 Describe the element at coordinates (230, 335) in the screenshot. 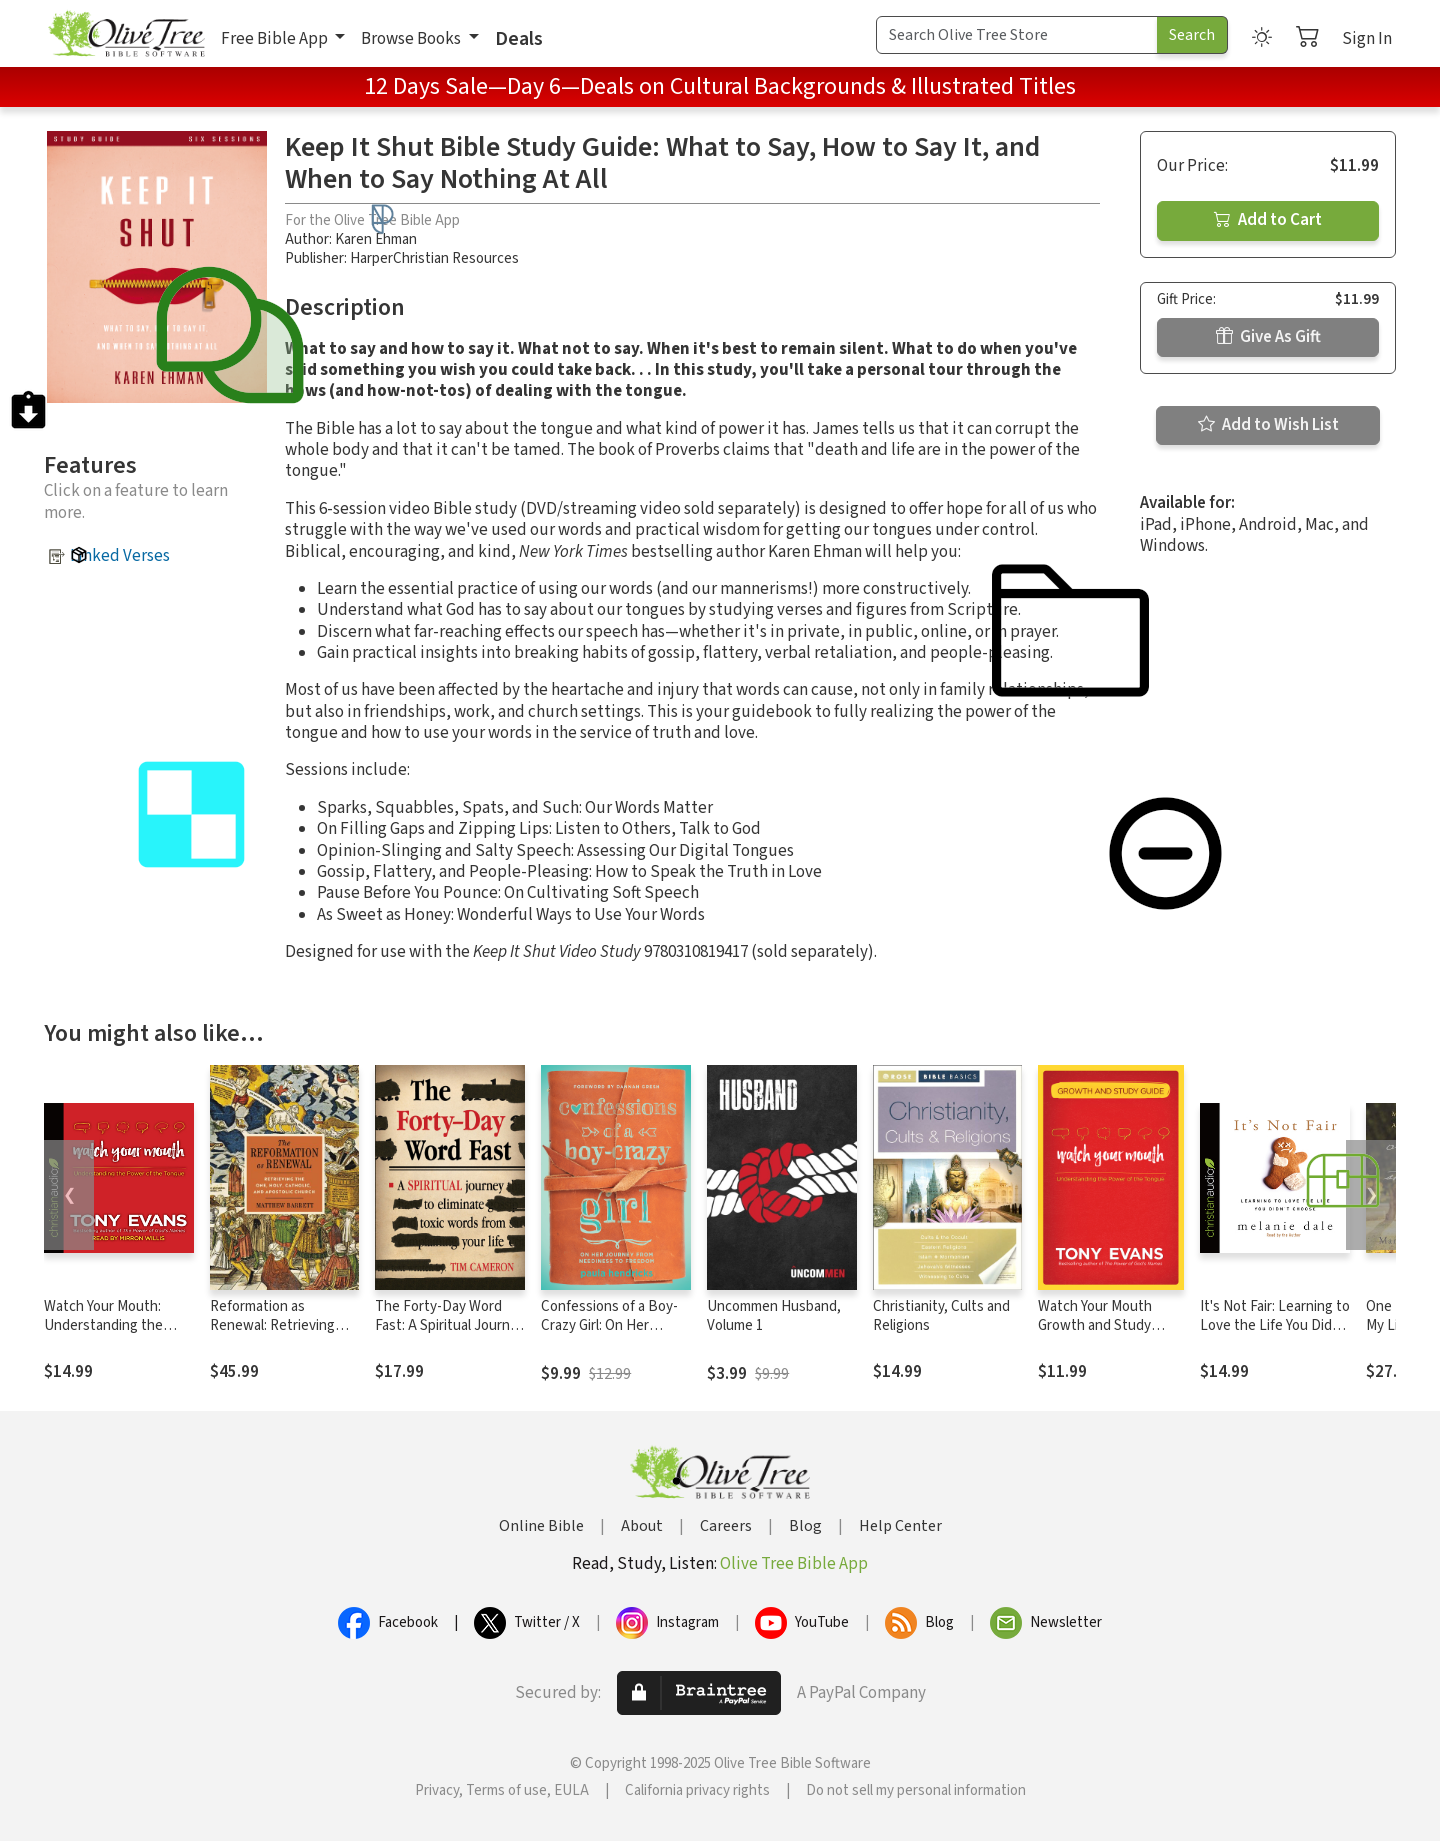

I see `open chat or messaging` at that location.